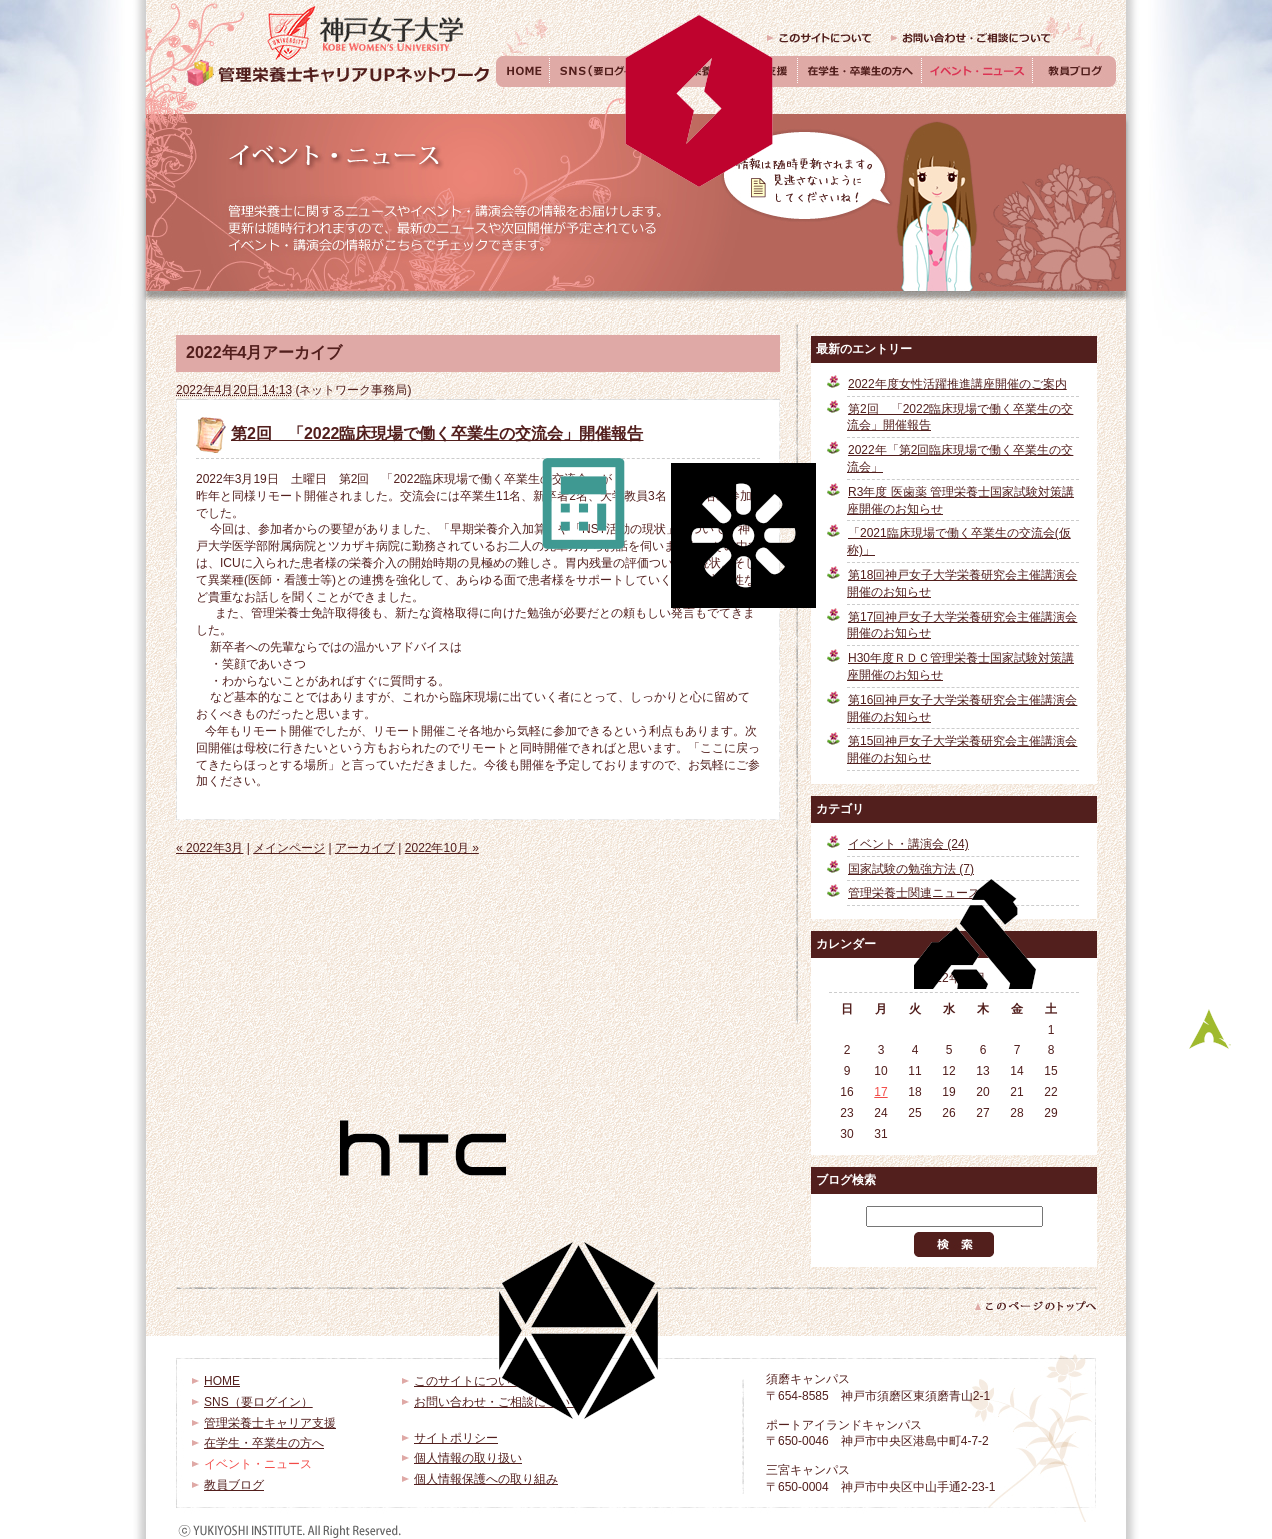 The height and width of the screenshot is (1539, 1272). What do you see at coordinates (975, 934) in the screenshot?
I see `Kong API gateway logo` at bounding box center [975, 934].